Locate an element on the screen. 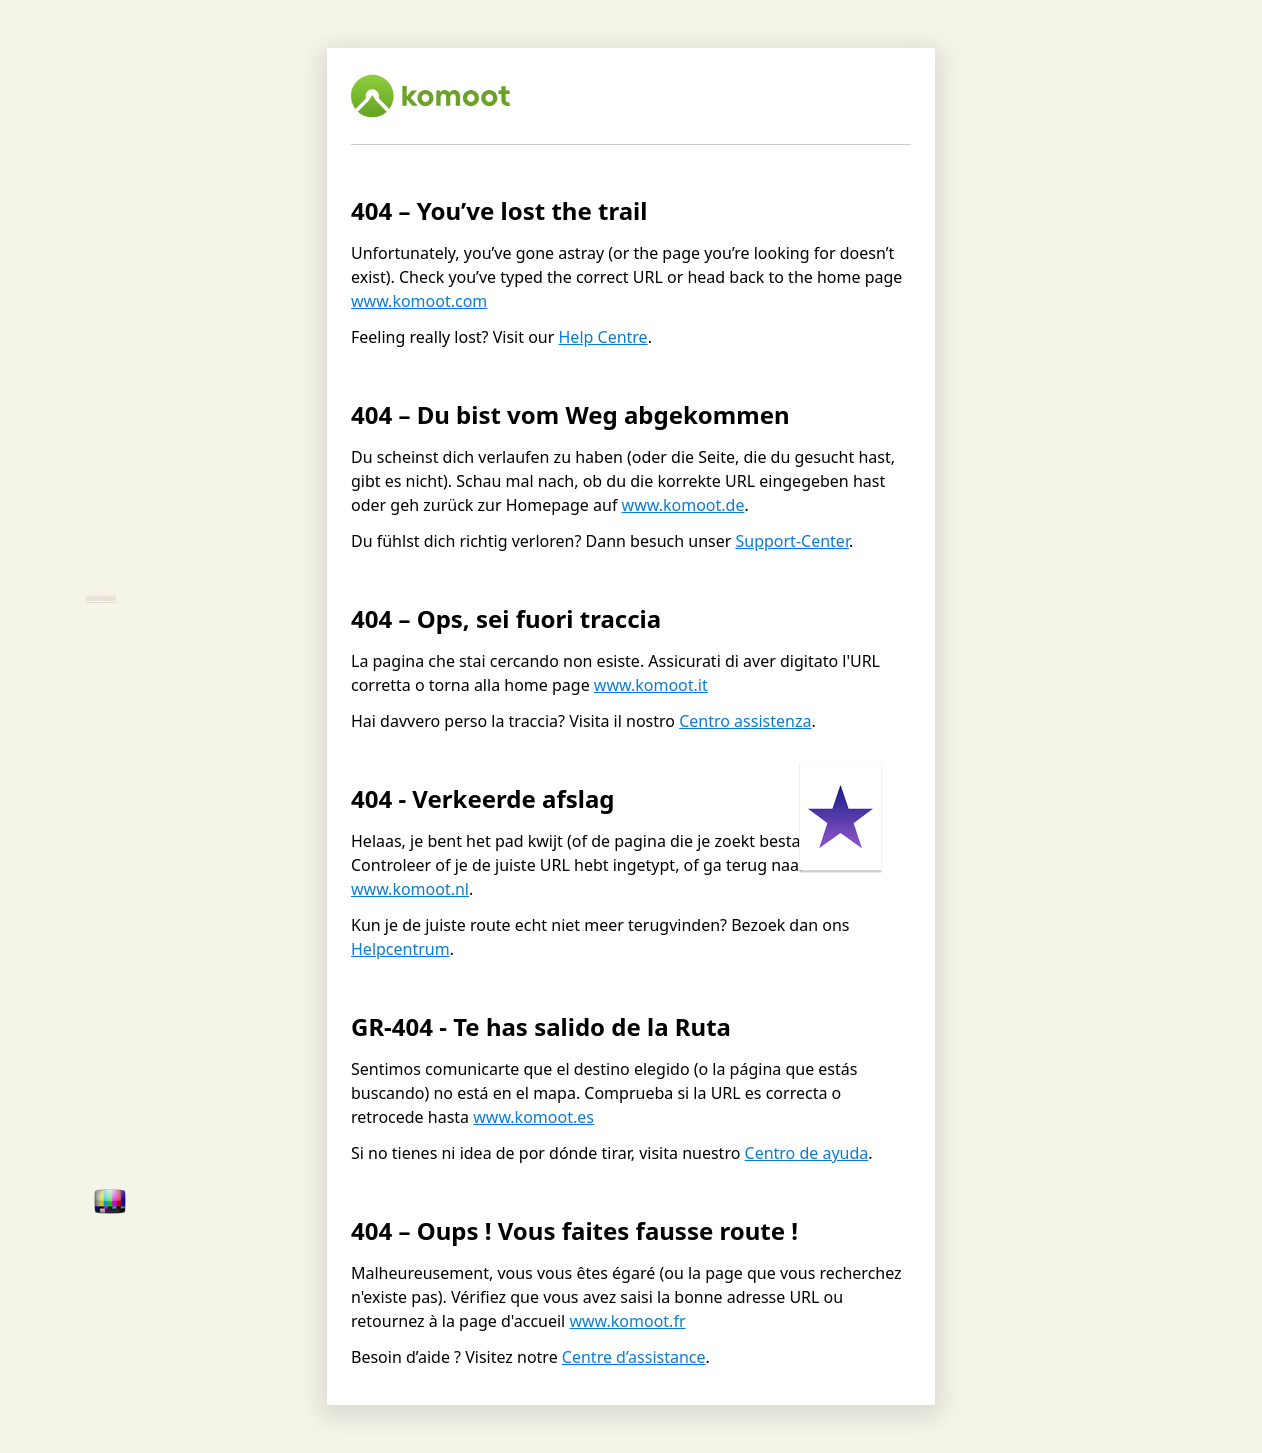 The image size is (1262, 1453). mark a media clip as a favorite is located at coordinates (840, 816).